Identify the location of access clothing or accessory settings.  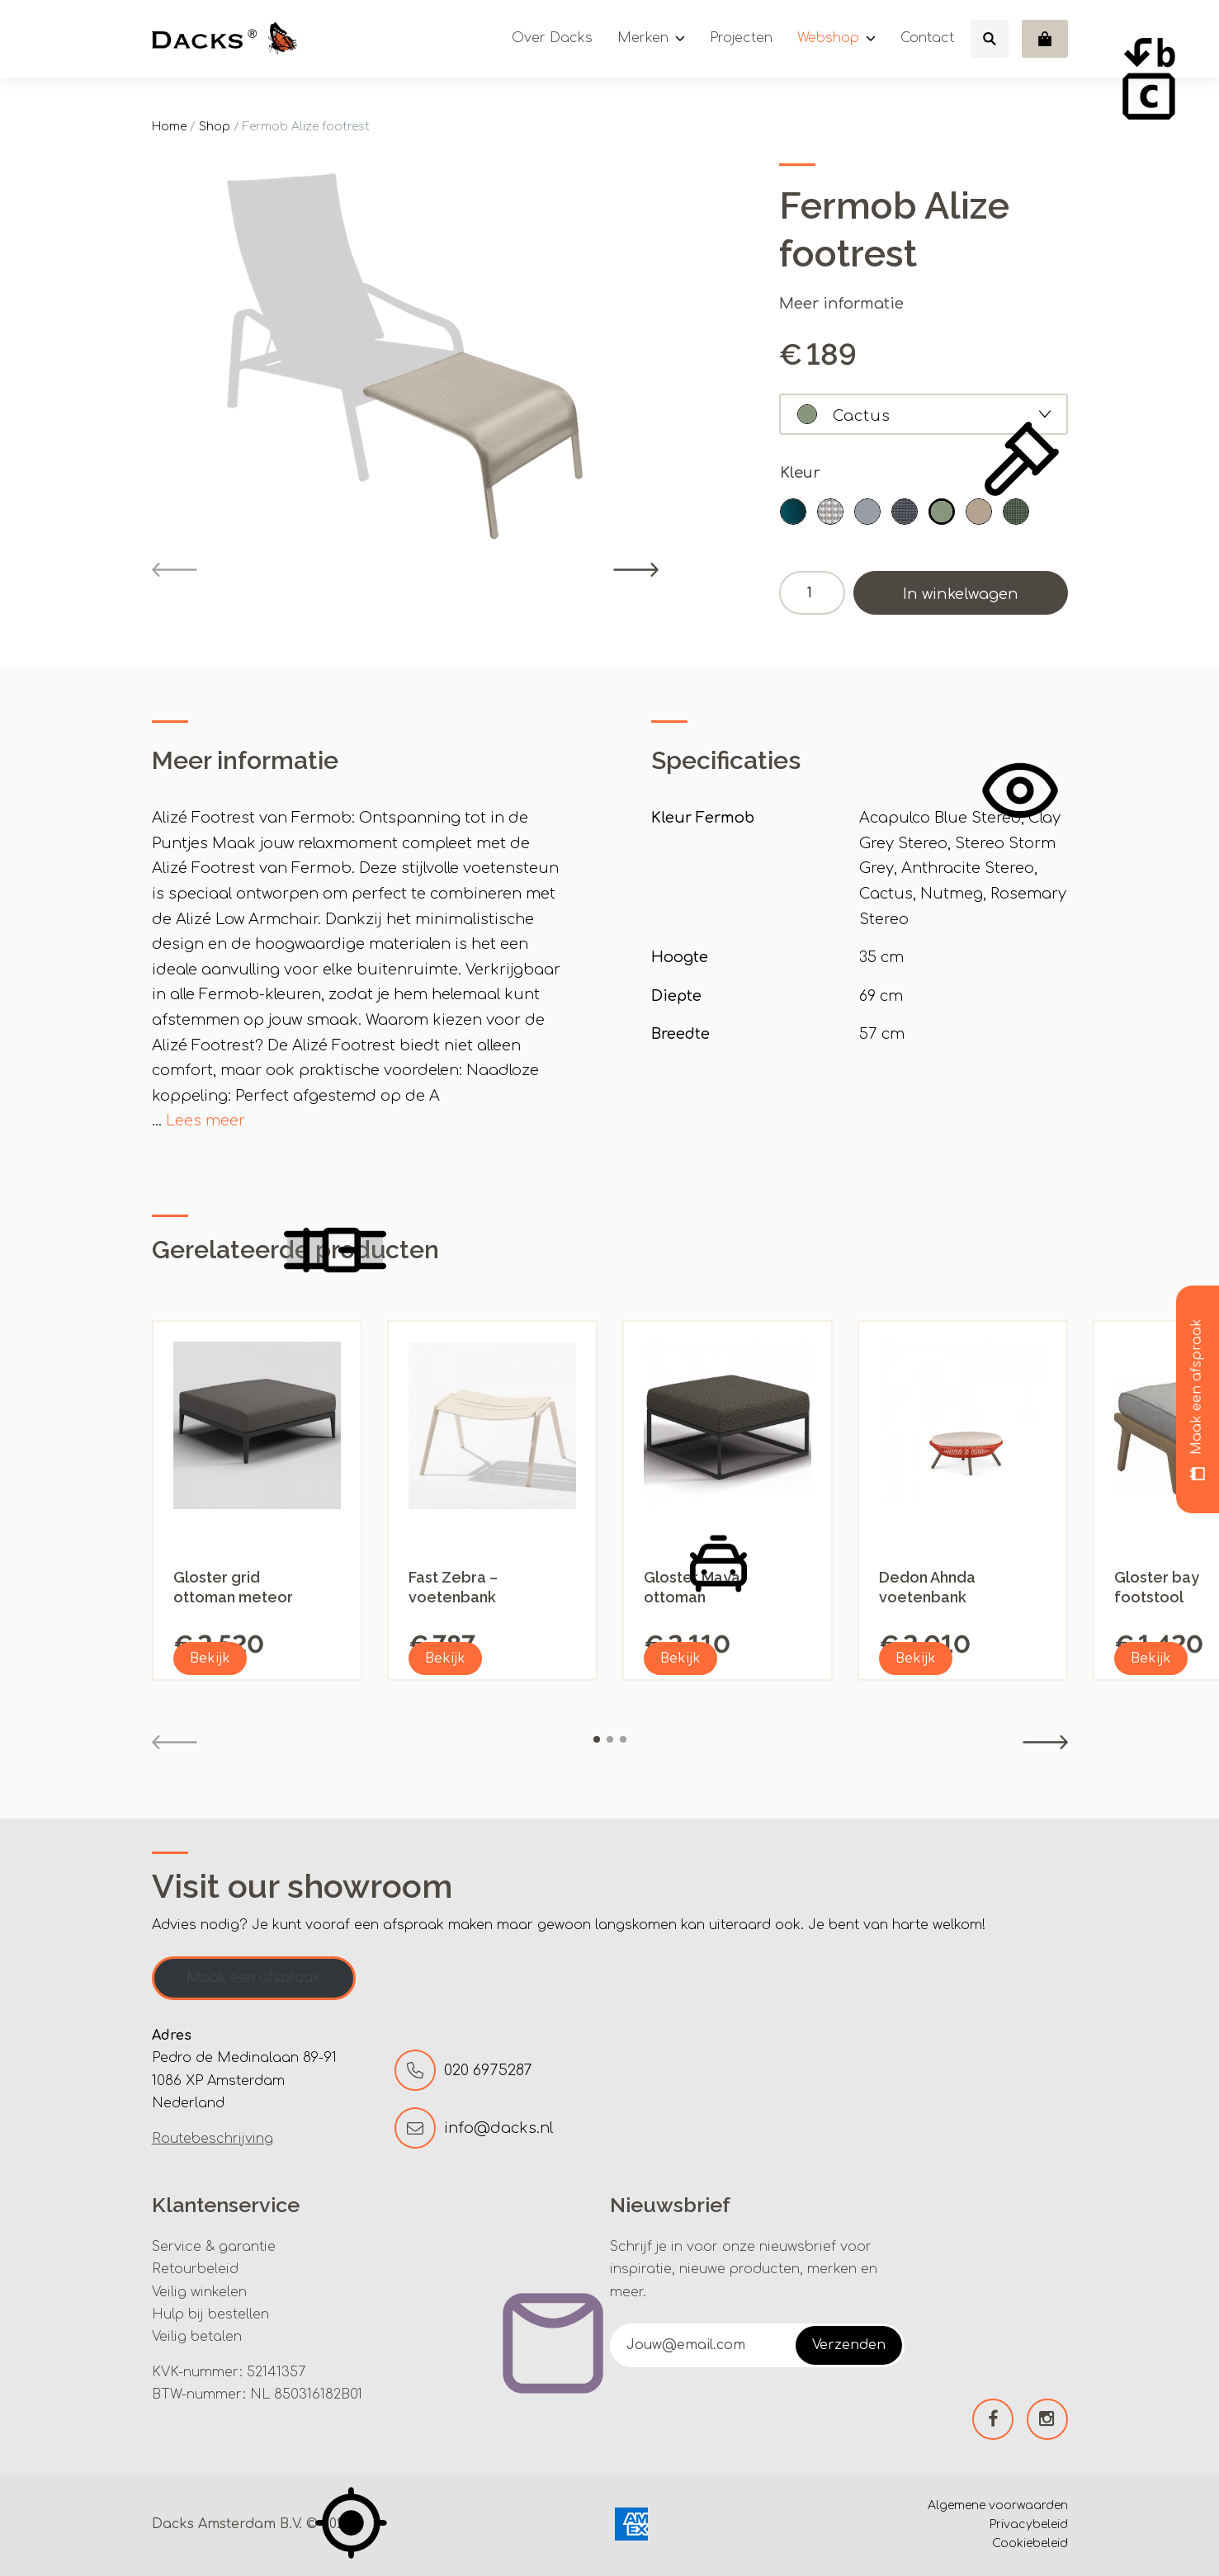
(335, 1250).